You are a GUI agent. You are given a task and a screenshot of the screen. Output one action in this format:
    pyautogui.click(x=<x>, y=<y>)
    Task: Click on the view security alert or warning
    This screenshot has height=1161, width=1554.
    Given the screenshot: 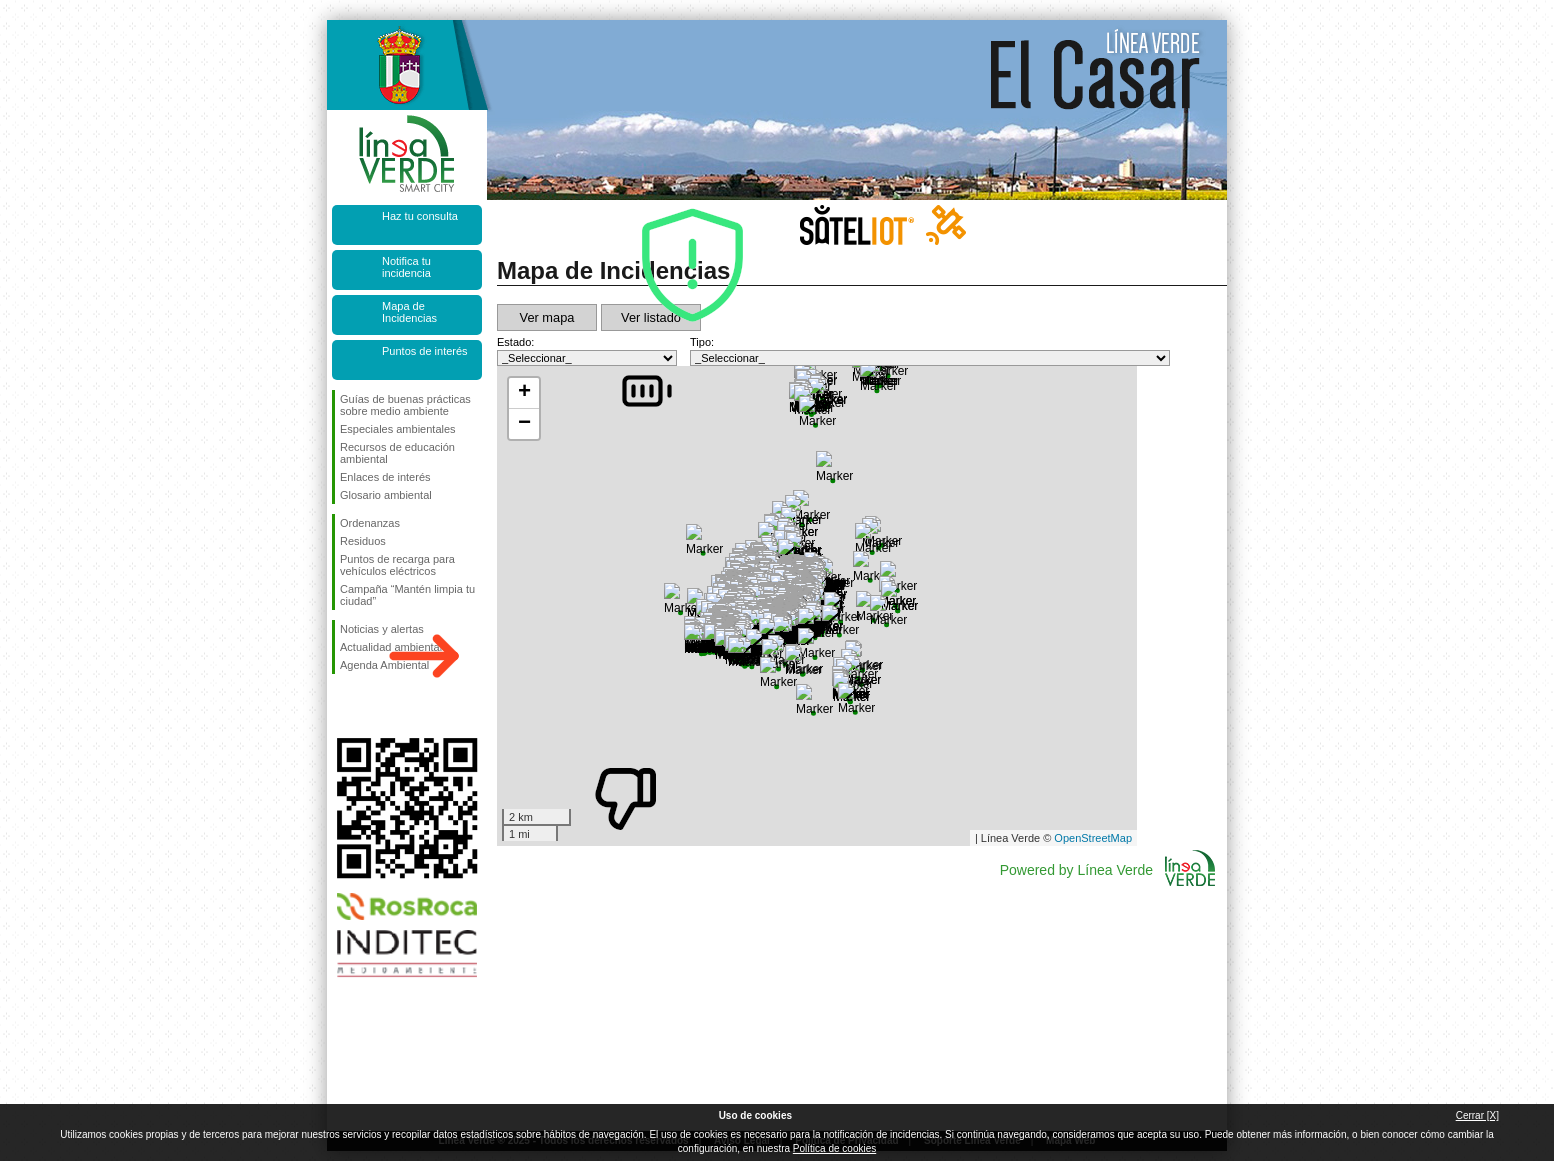 What is the action you would take?
    pyautogui.click(x=692, y=266)
    